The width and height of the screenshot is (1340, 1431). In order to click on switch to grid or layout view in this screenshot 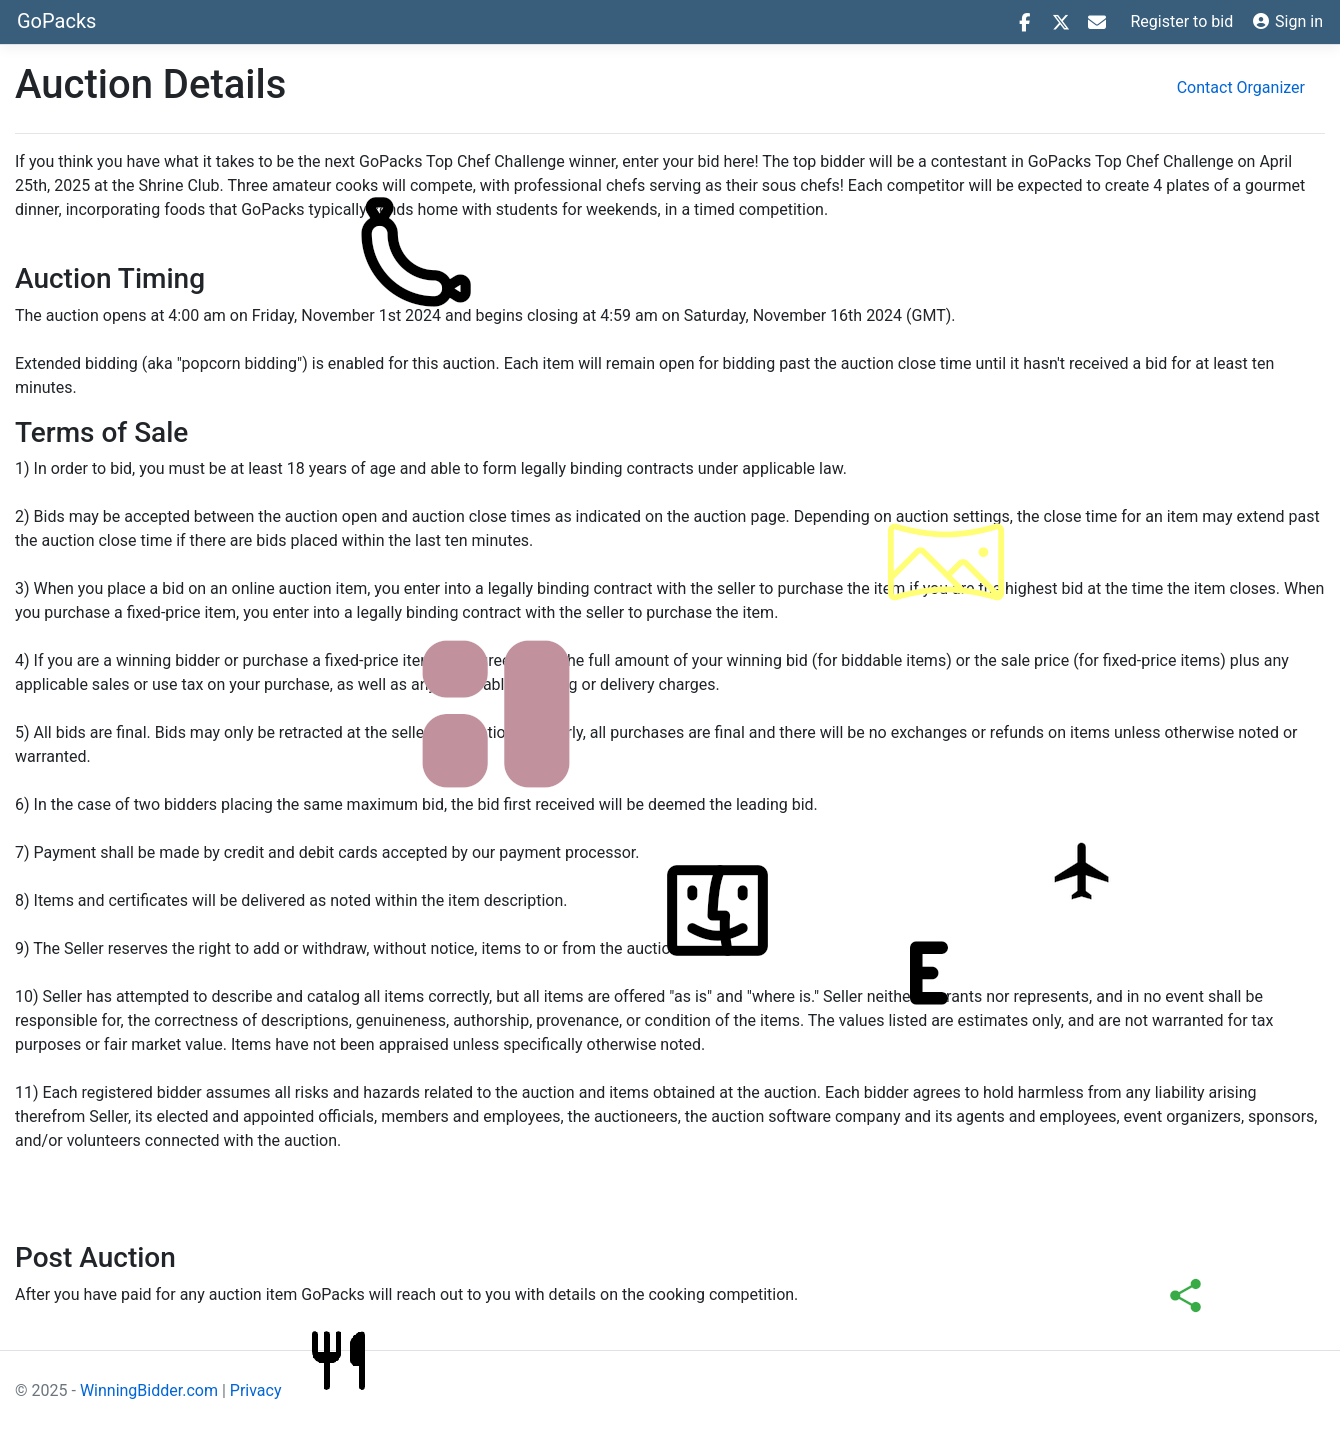, I will do `click(496, 714)`.